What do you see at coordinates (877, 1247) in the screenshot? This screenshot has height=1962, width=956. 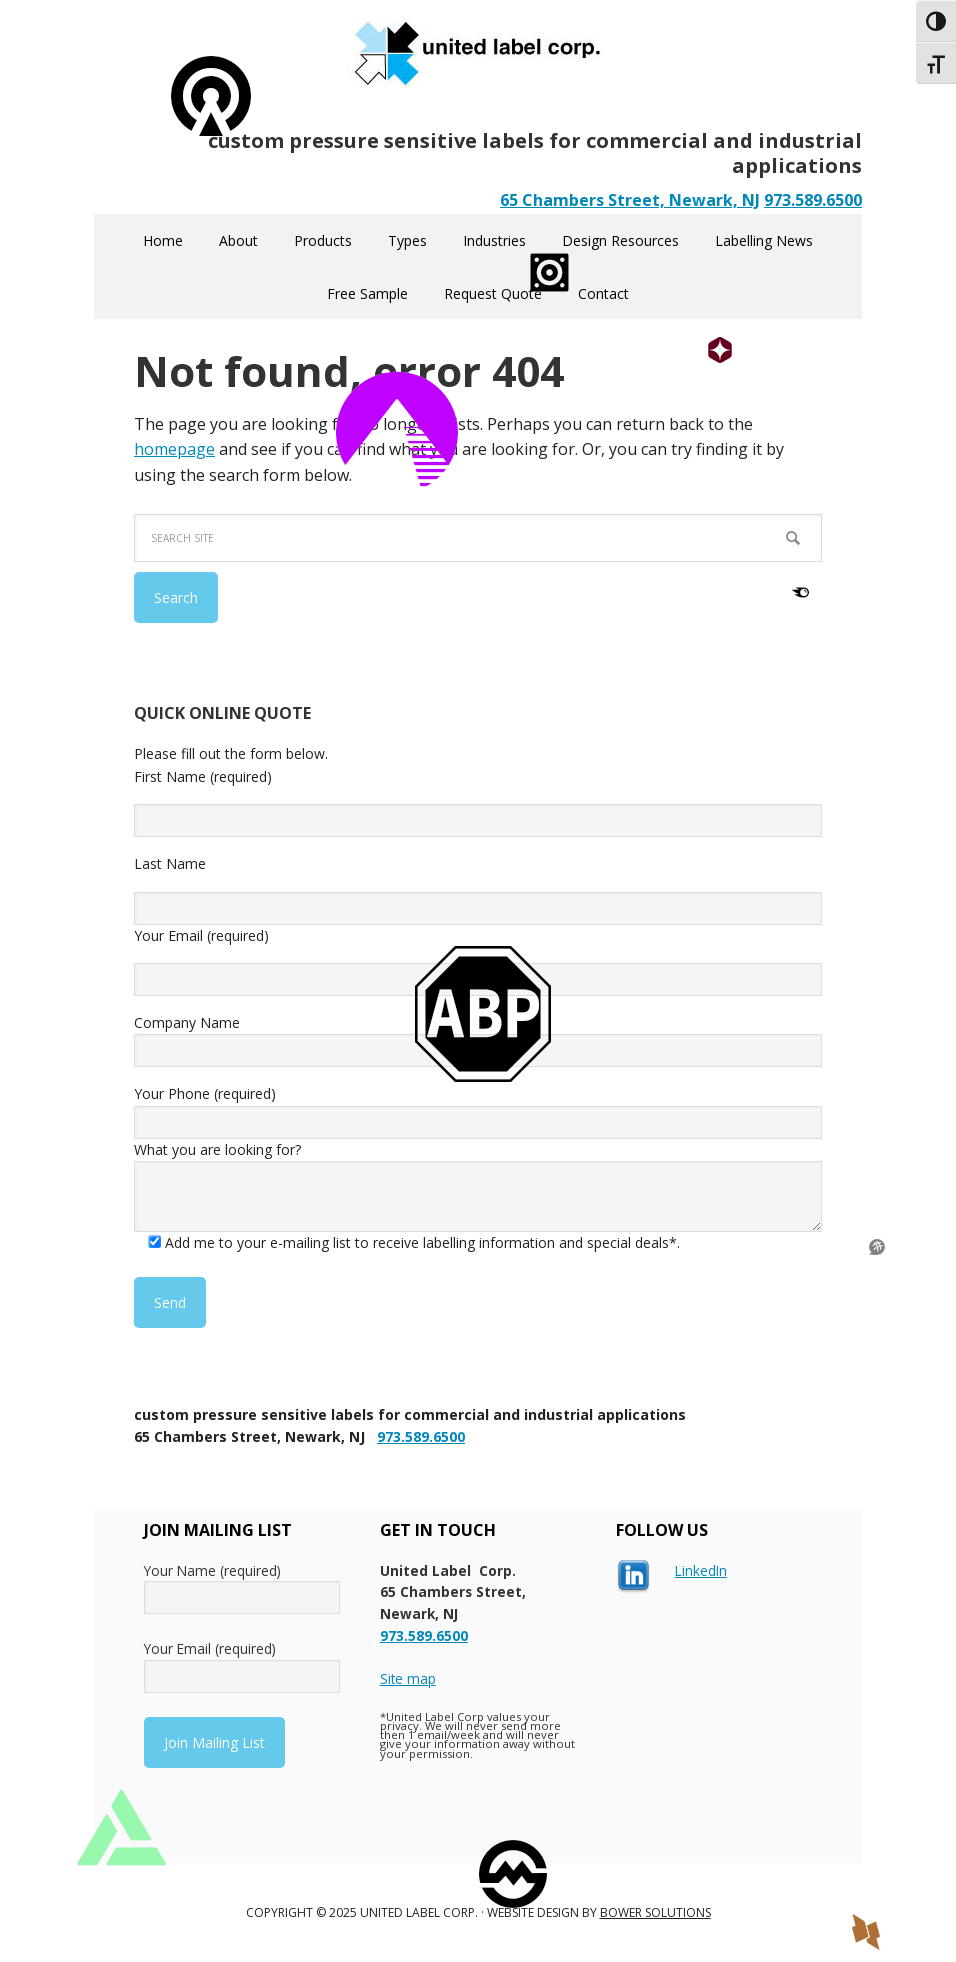 I see `visit the CodeNewbie community website` at bounding box center [877, 1247].